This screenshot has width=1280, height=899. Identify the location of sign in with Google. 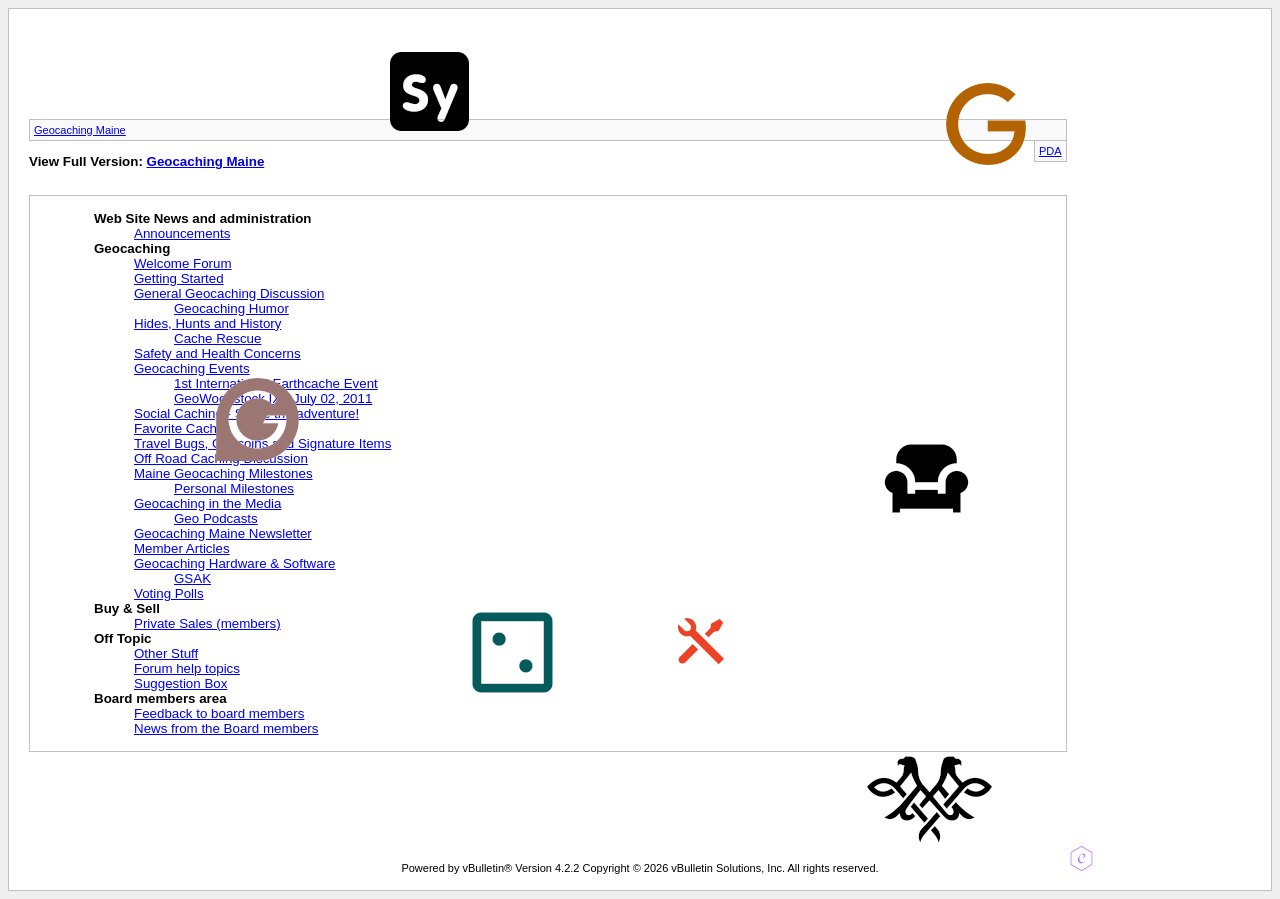
(986, 124).